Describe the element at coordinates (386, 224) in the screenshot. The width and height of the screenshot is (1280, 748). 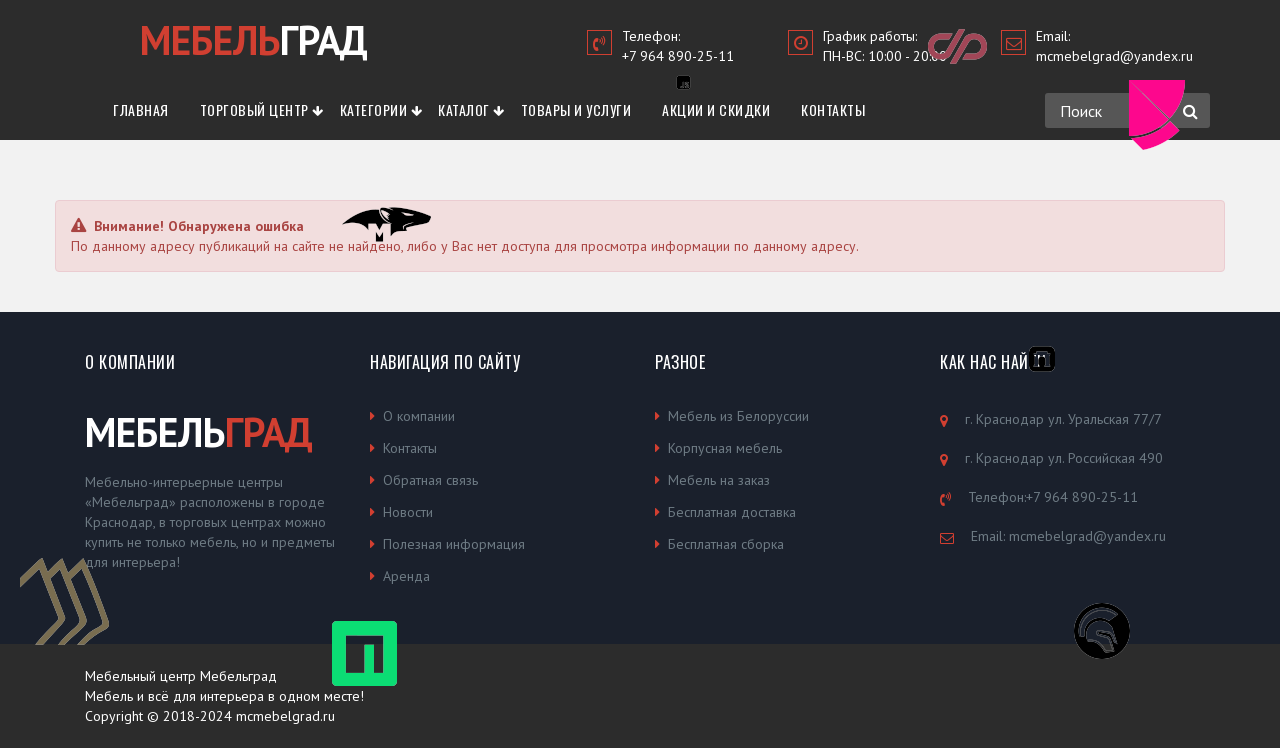
I see `mongoose database ODM logo` at that location.